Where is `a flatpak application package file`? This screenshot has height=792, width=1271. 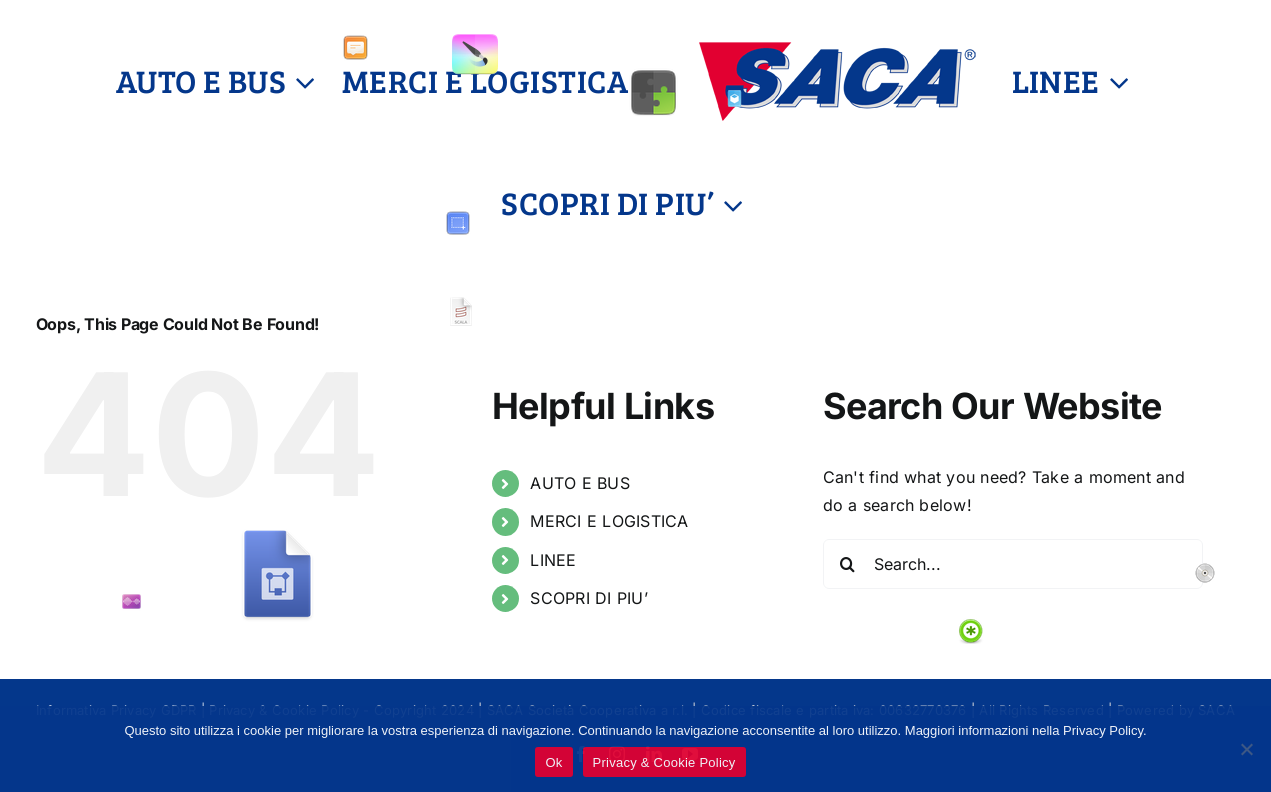 a flatpak application package file is located at coordinates (734, 98).